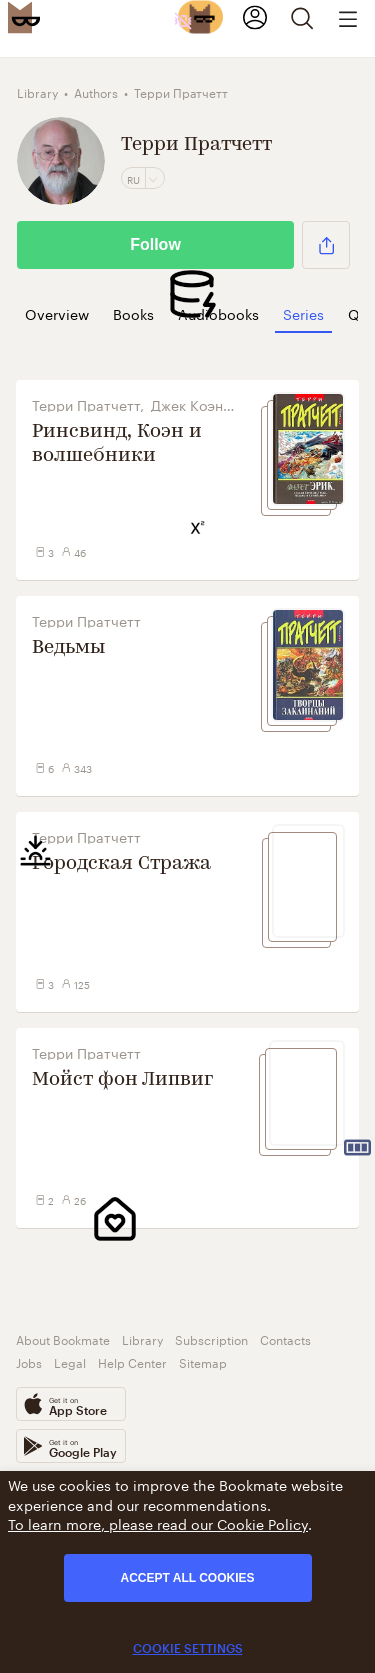  Describe the element at coordinates (195, 527) in the screenshot. I see `format selected text as superscript` at that location.